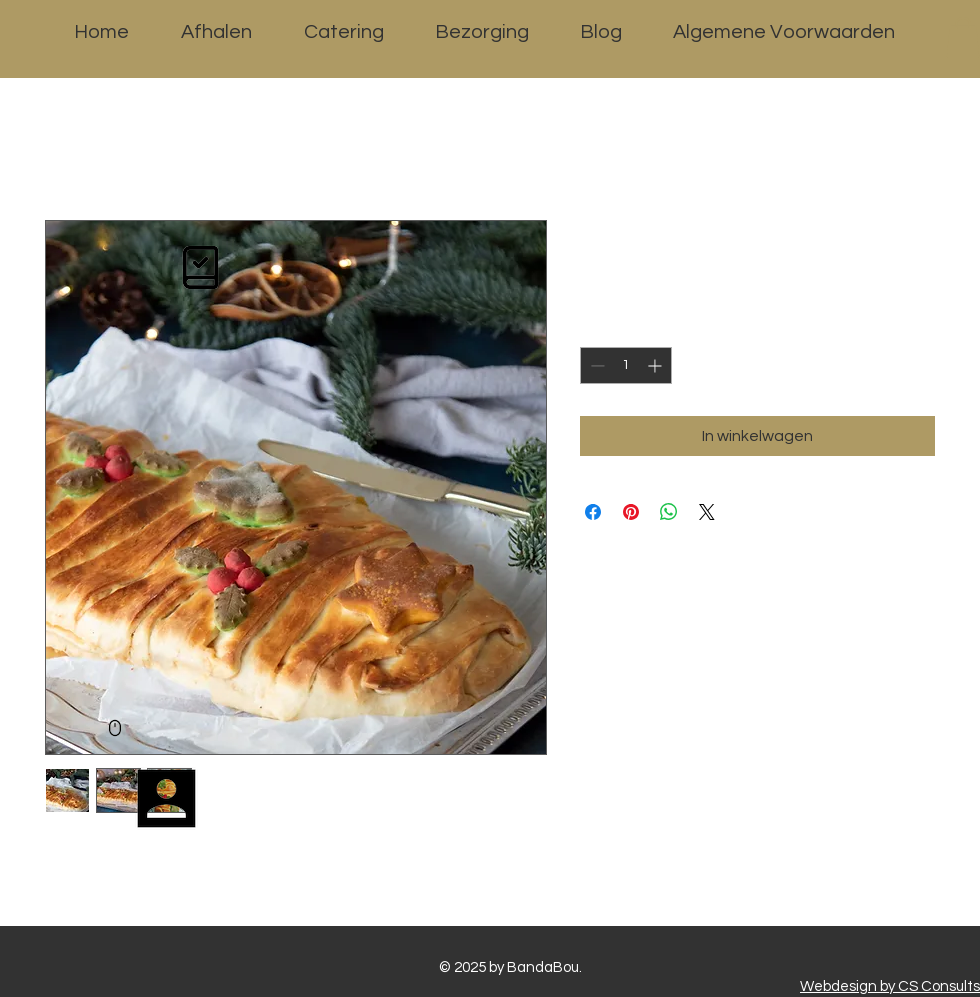 Image resolution: width=980 pixels, height=997 pixels. I want to click on view your account profile, so click(166, 798).